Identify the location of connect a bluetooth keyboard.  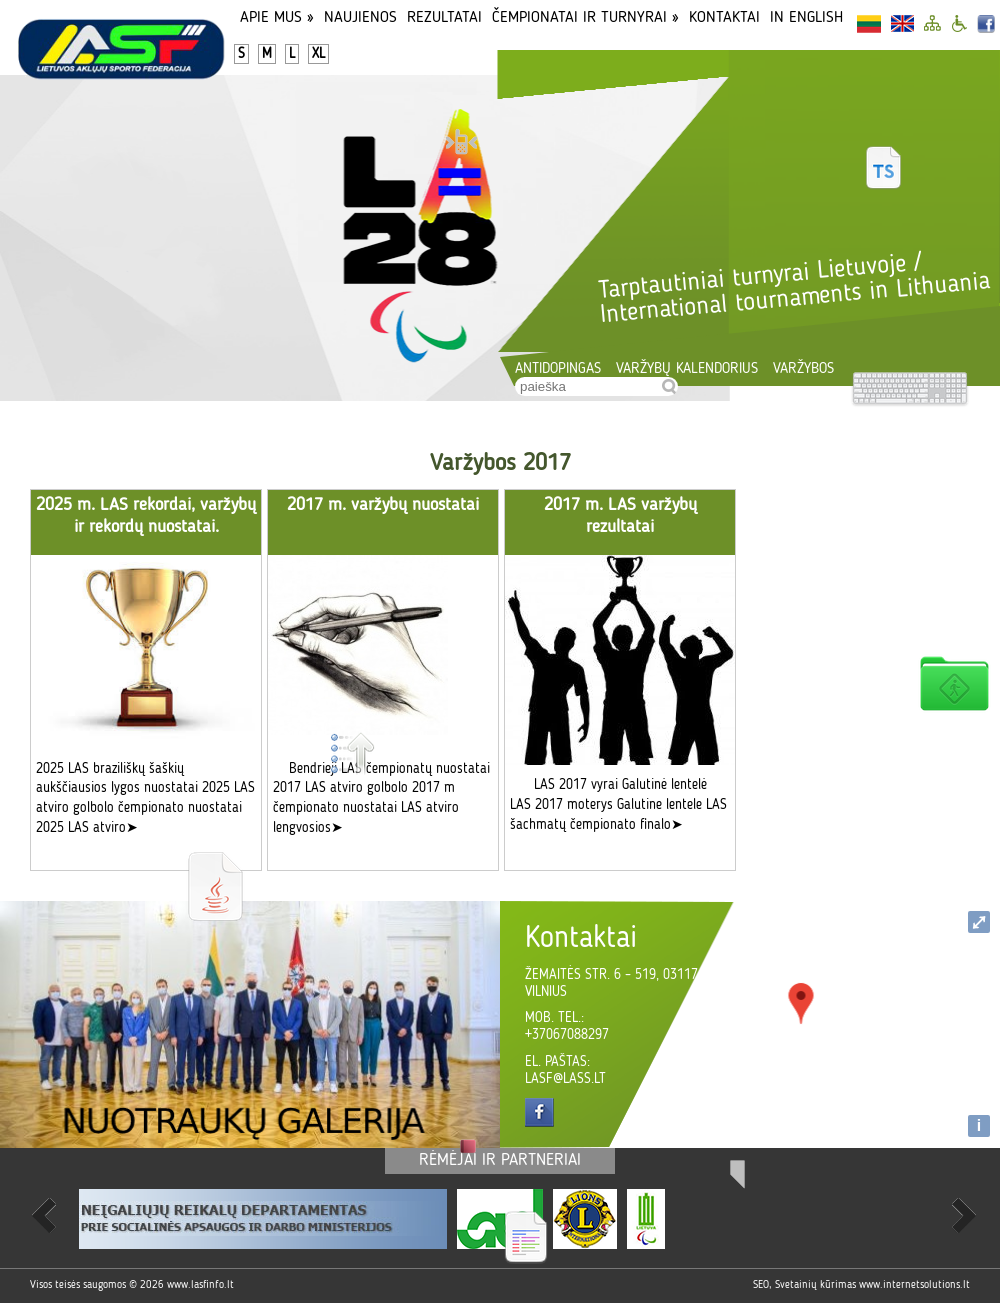
(910, 388).